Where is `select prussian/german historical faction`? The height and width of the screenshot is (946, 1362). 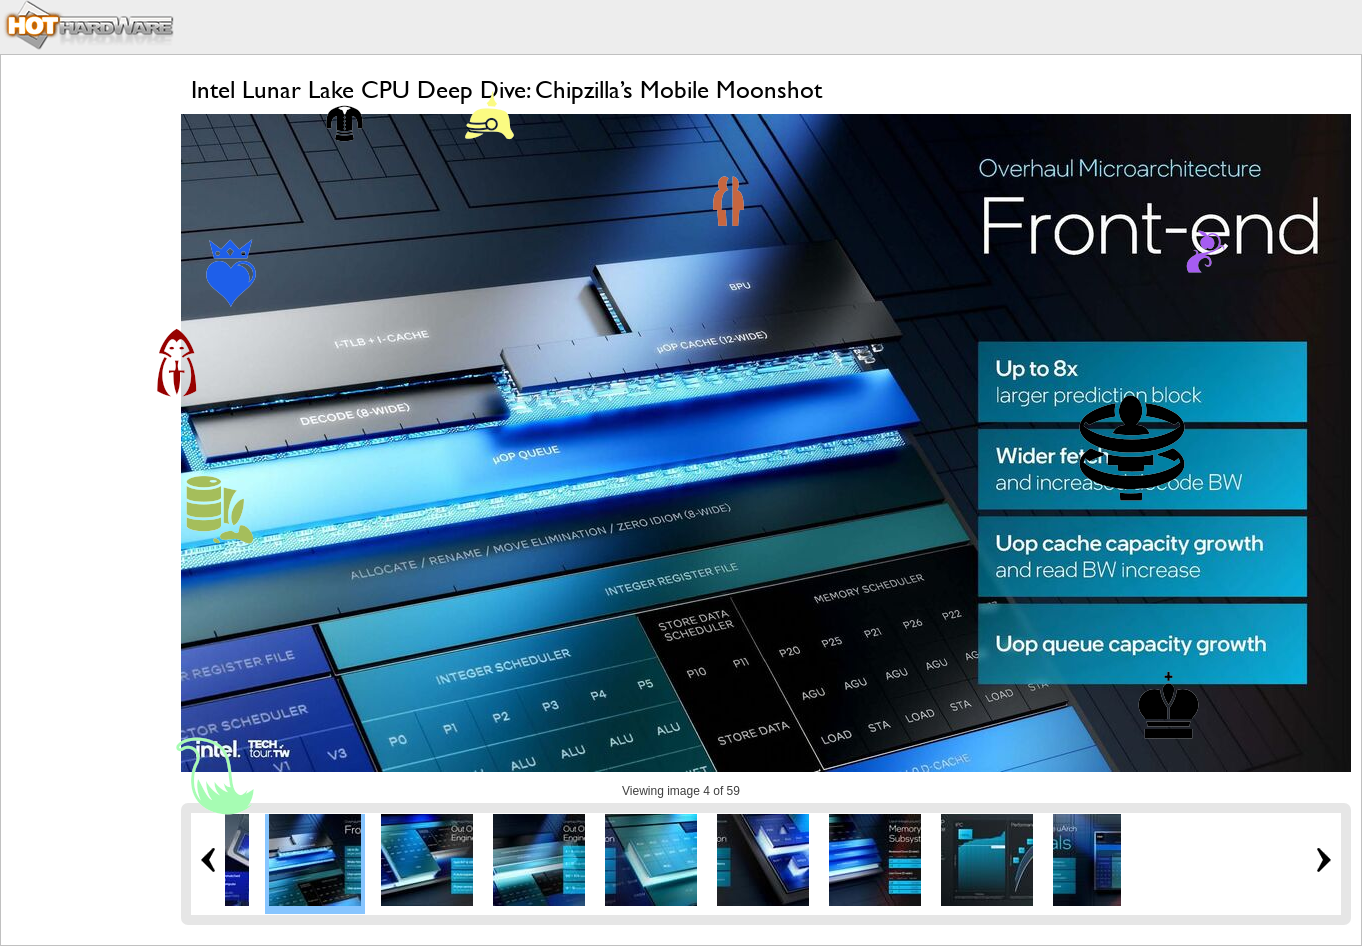 select prussian/german historical faction is located at coordinates (489, 117).